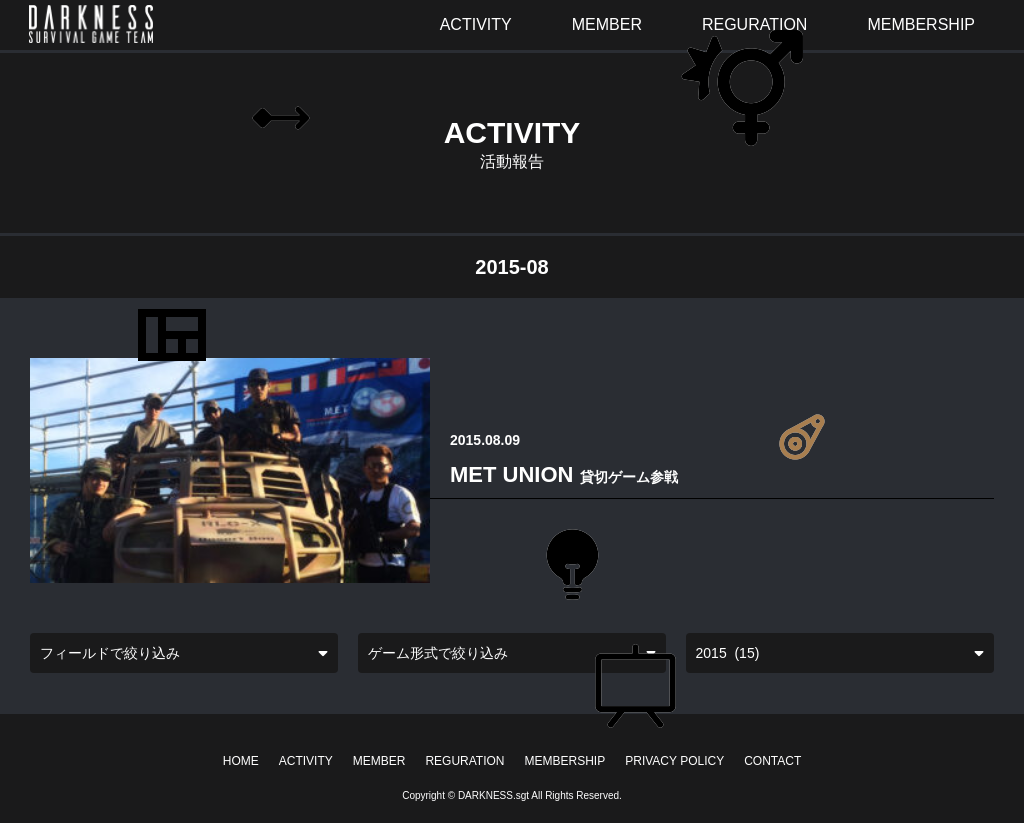  I want to click on start a presentation or slideshow, so click(635, 687).